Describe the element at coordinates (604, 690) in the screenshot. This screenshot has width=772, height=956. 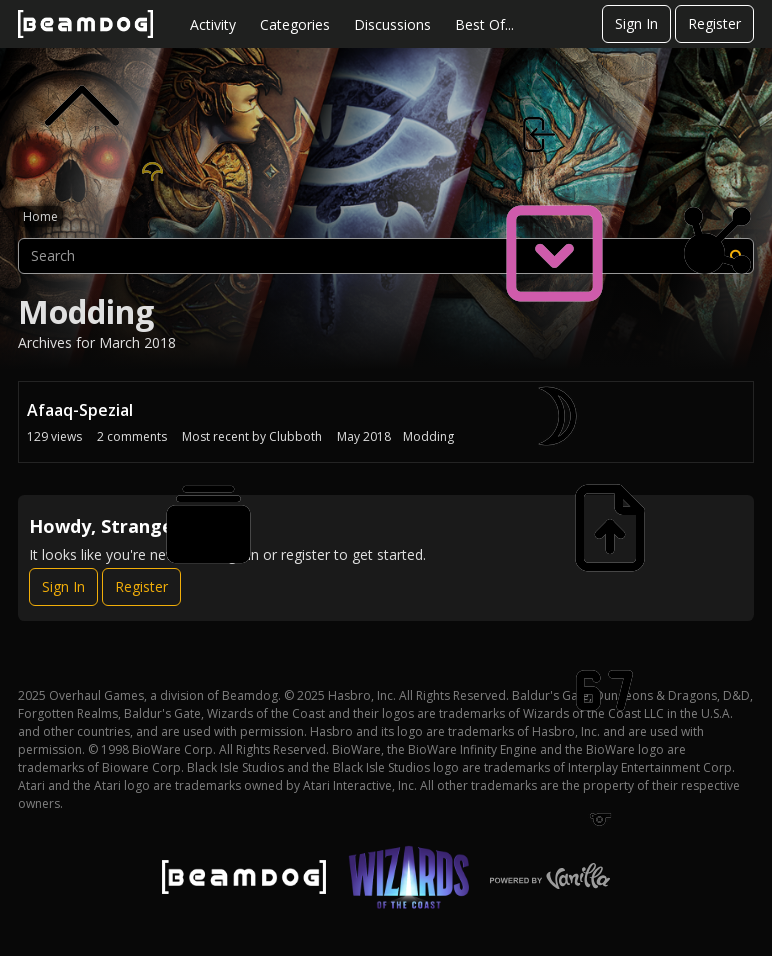
I see `displays the number 67 as a label or identifier` at that location.